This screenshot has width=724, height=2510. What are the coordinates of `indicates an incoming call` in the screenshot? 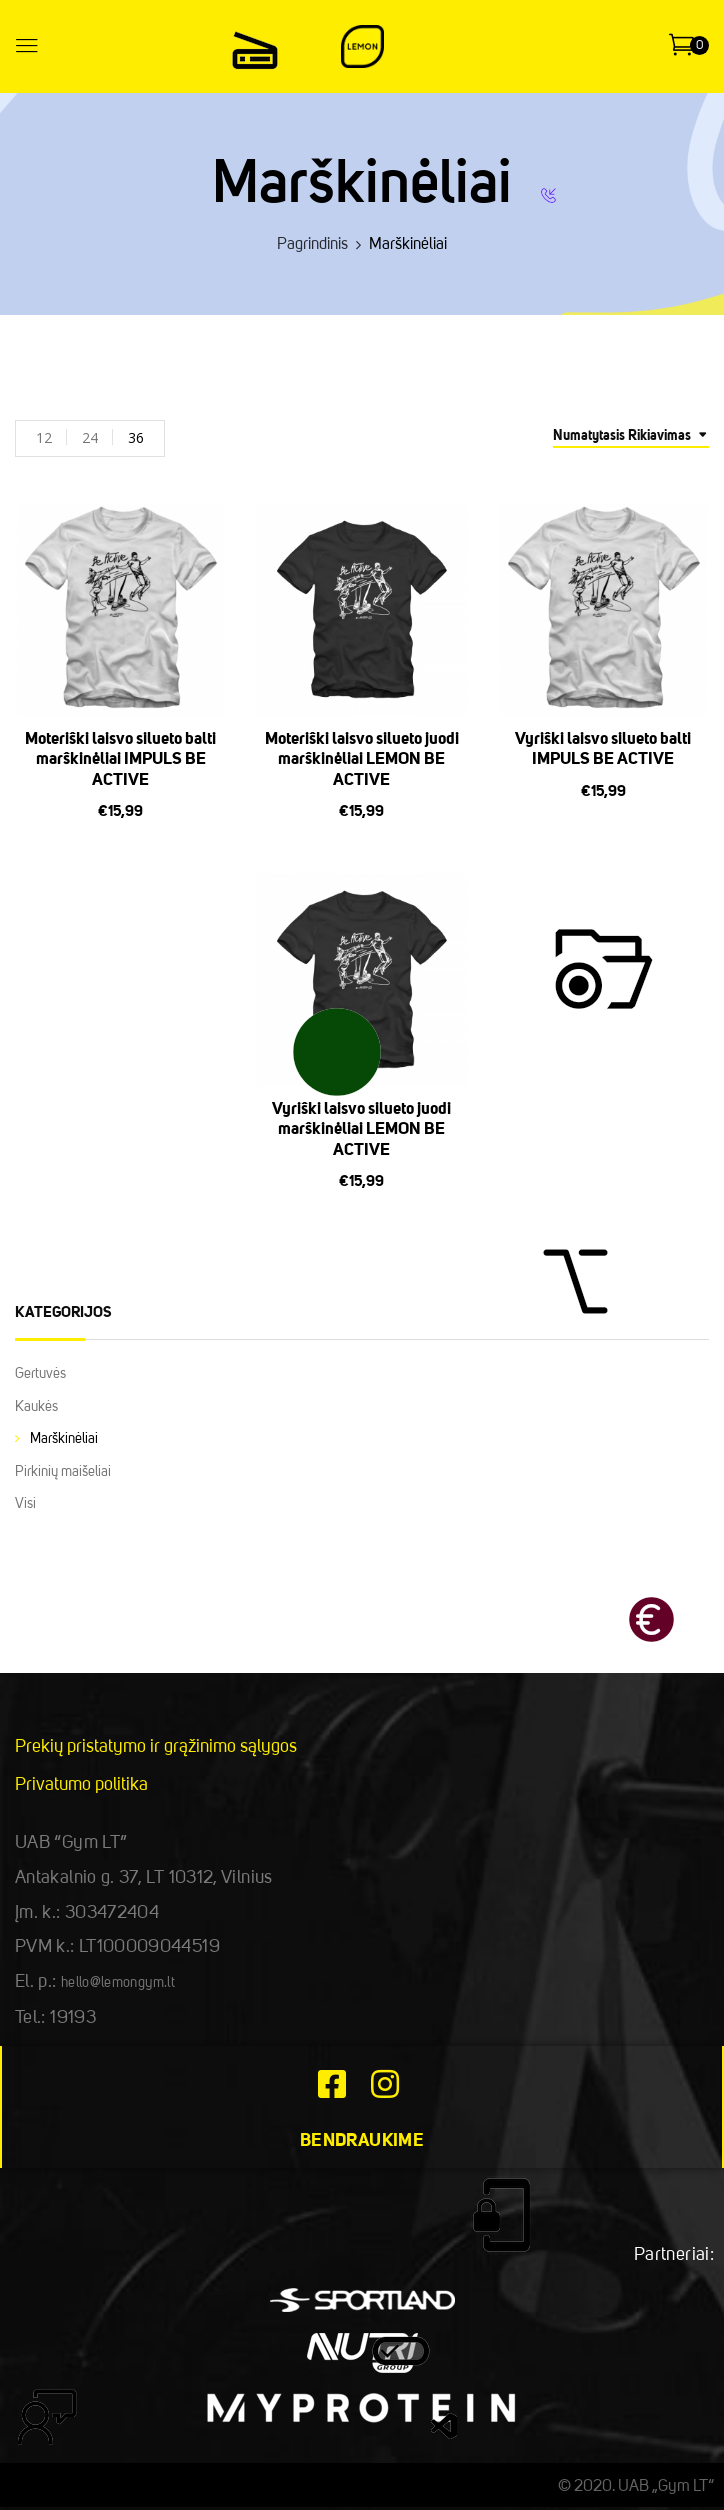 It's located at (548, 195).